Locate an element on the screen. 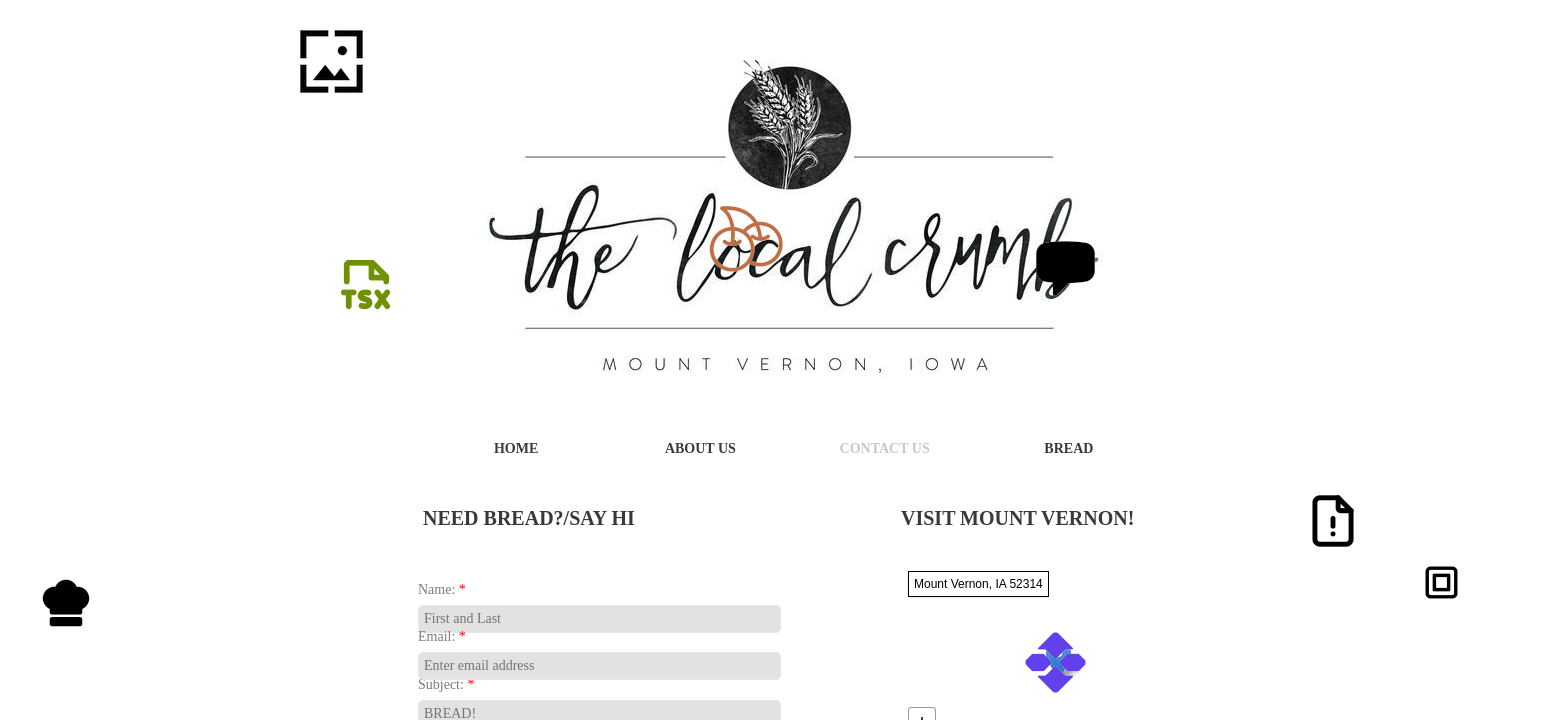  indicates fruit or produce category is located at coordinates (745, 239).